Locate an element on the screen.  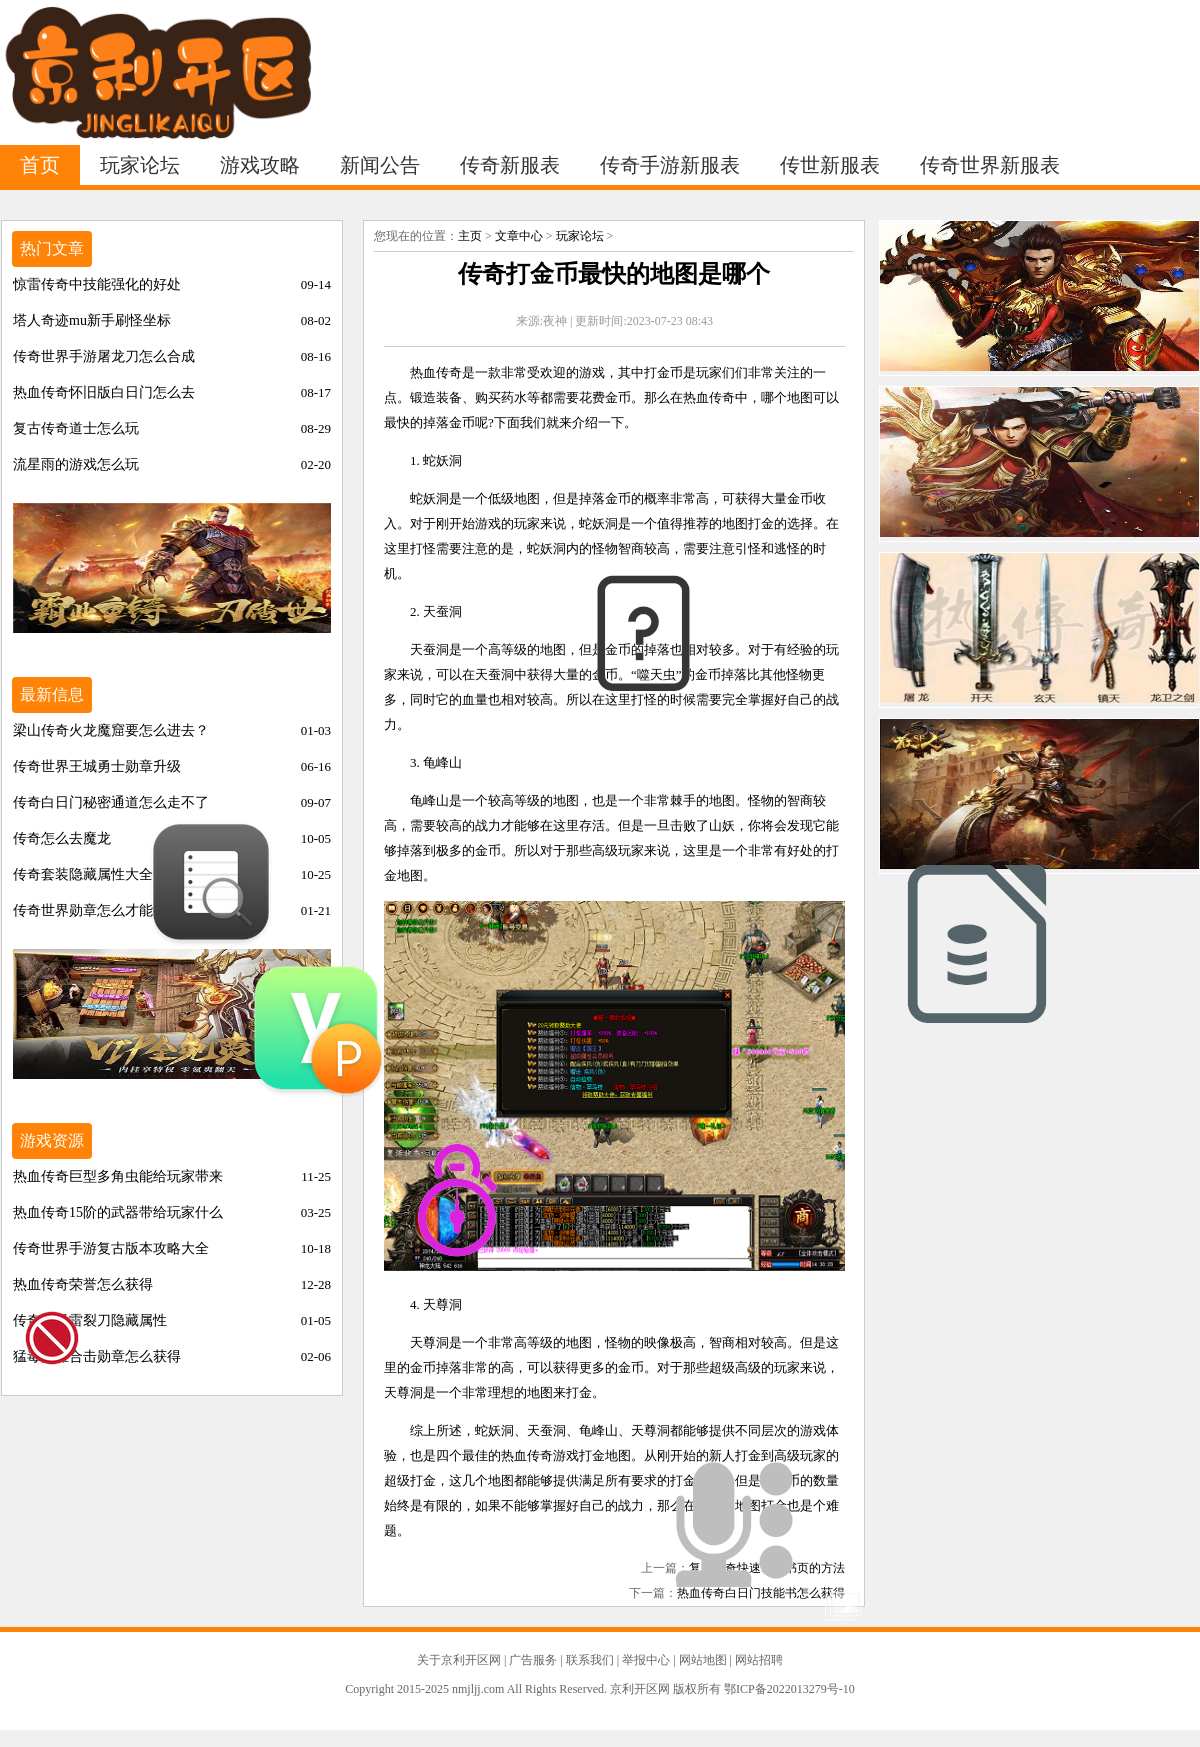
open libreoffice base database application is located at coordinates (977, 944).